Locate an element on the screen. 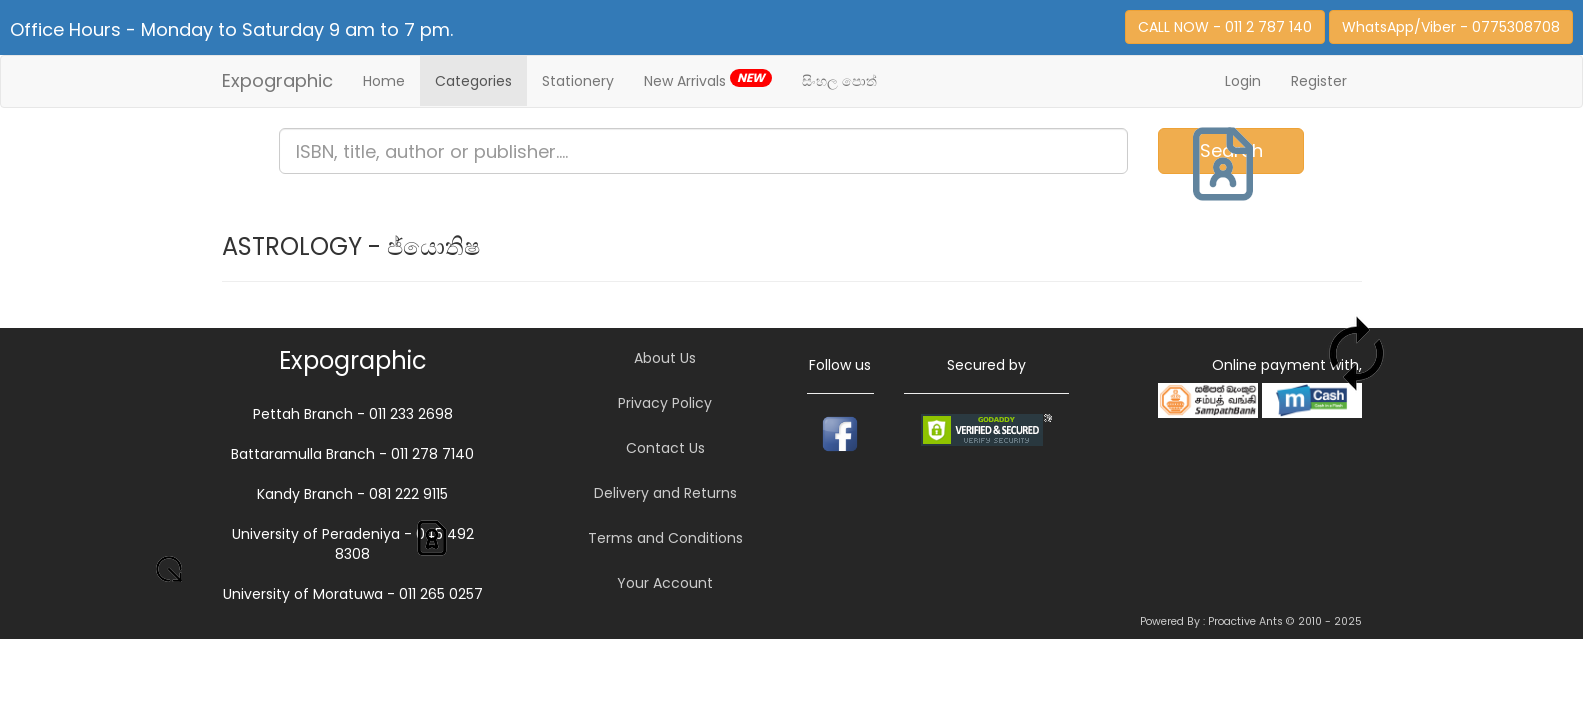 Image resolution: width=1583 pixels, height=720 pixels. expand content to bottom-right is located at coordinates (169, 569).